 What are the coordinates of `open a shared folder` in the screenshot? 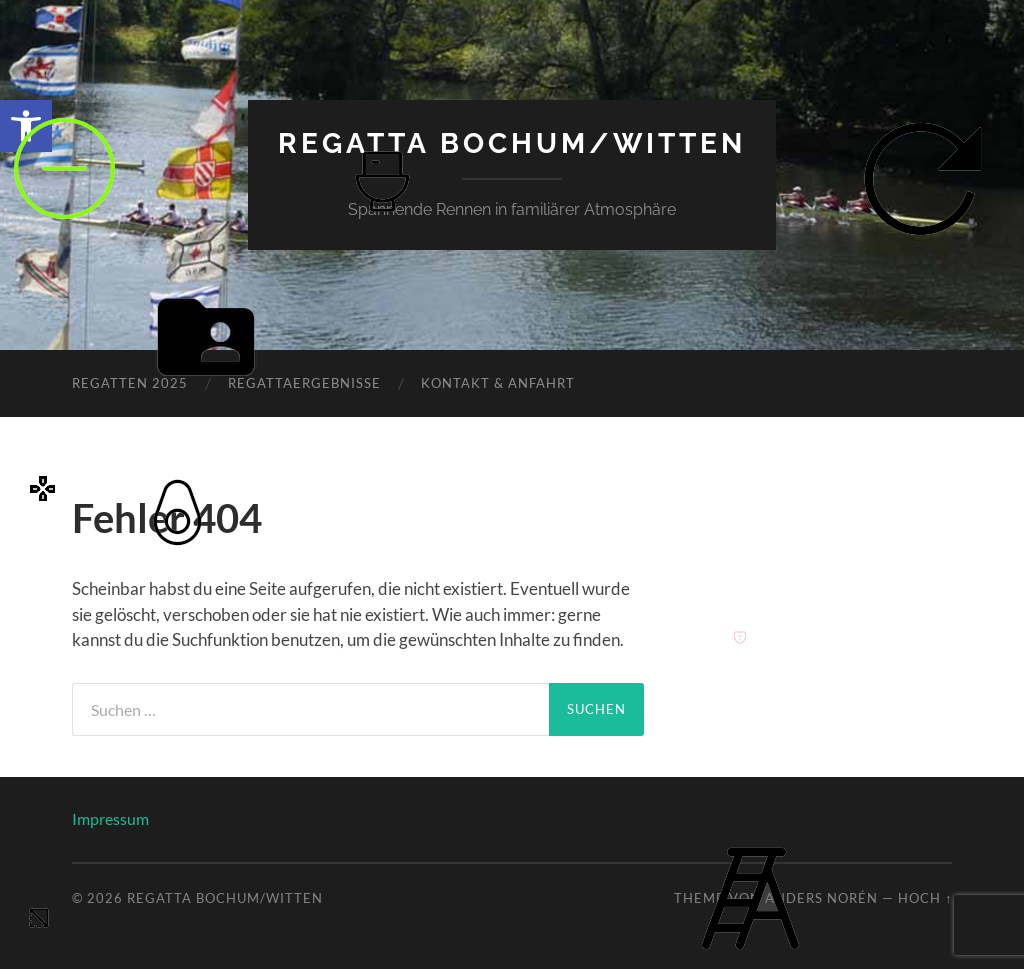 It's located at (206, 337).